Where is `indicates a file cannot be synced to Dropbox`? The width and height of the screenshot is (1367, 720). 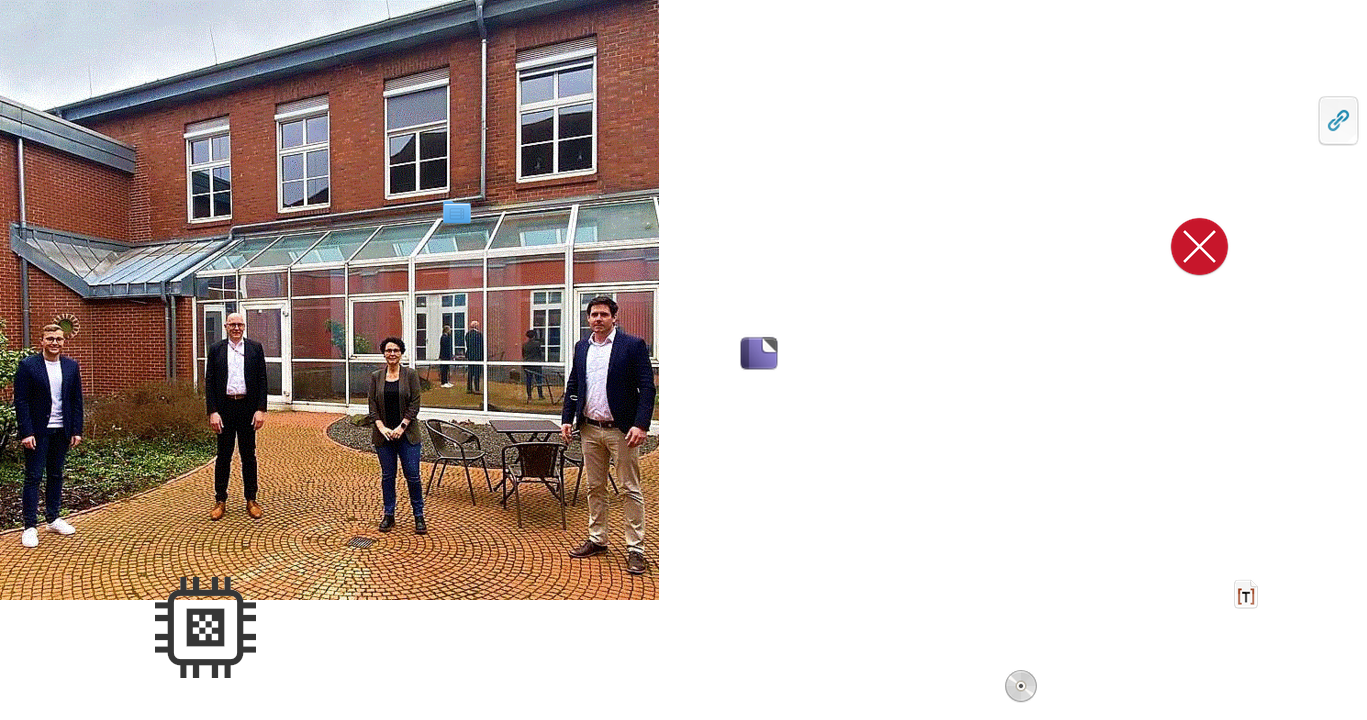
indicates a file cannot be synced to Dropbox is located at coordinates (1199, 246).